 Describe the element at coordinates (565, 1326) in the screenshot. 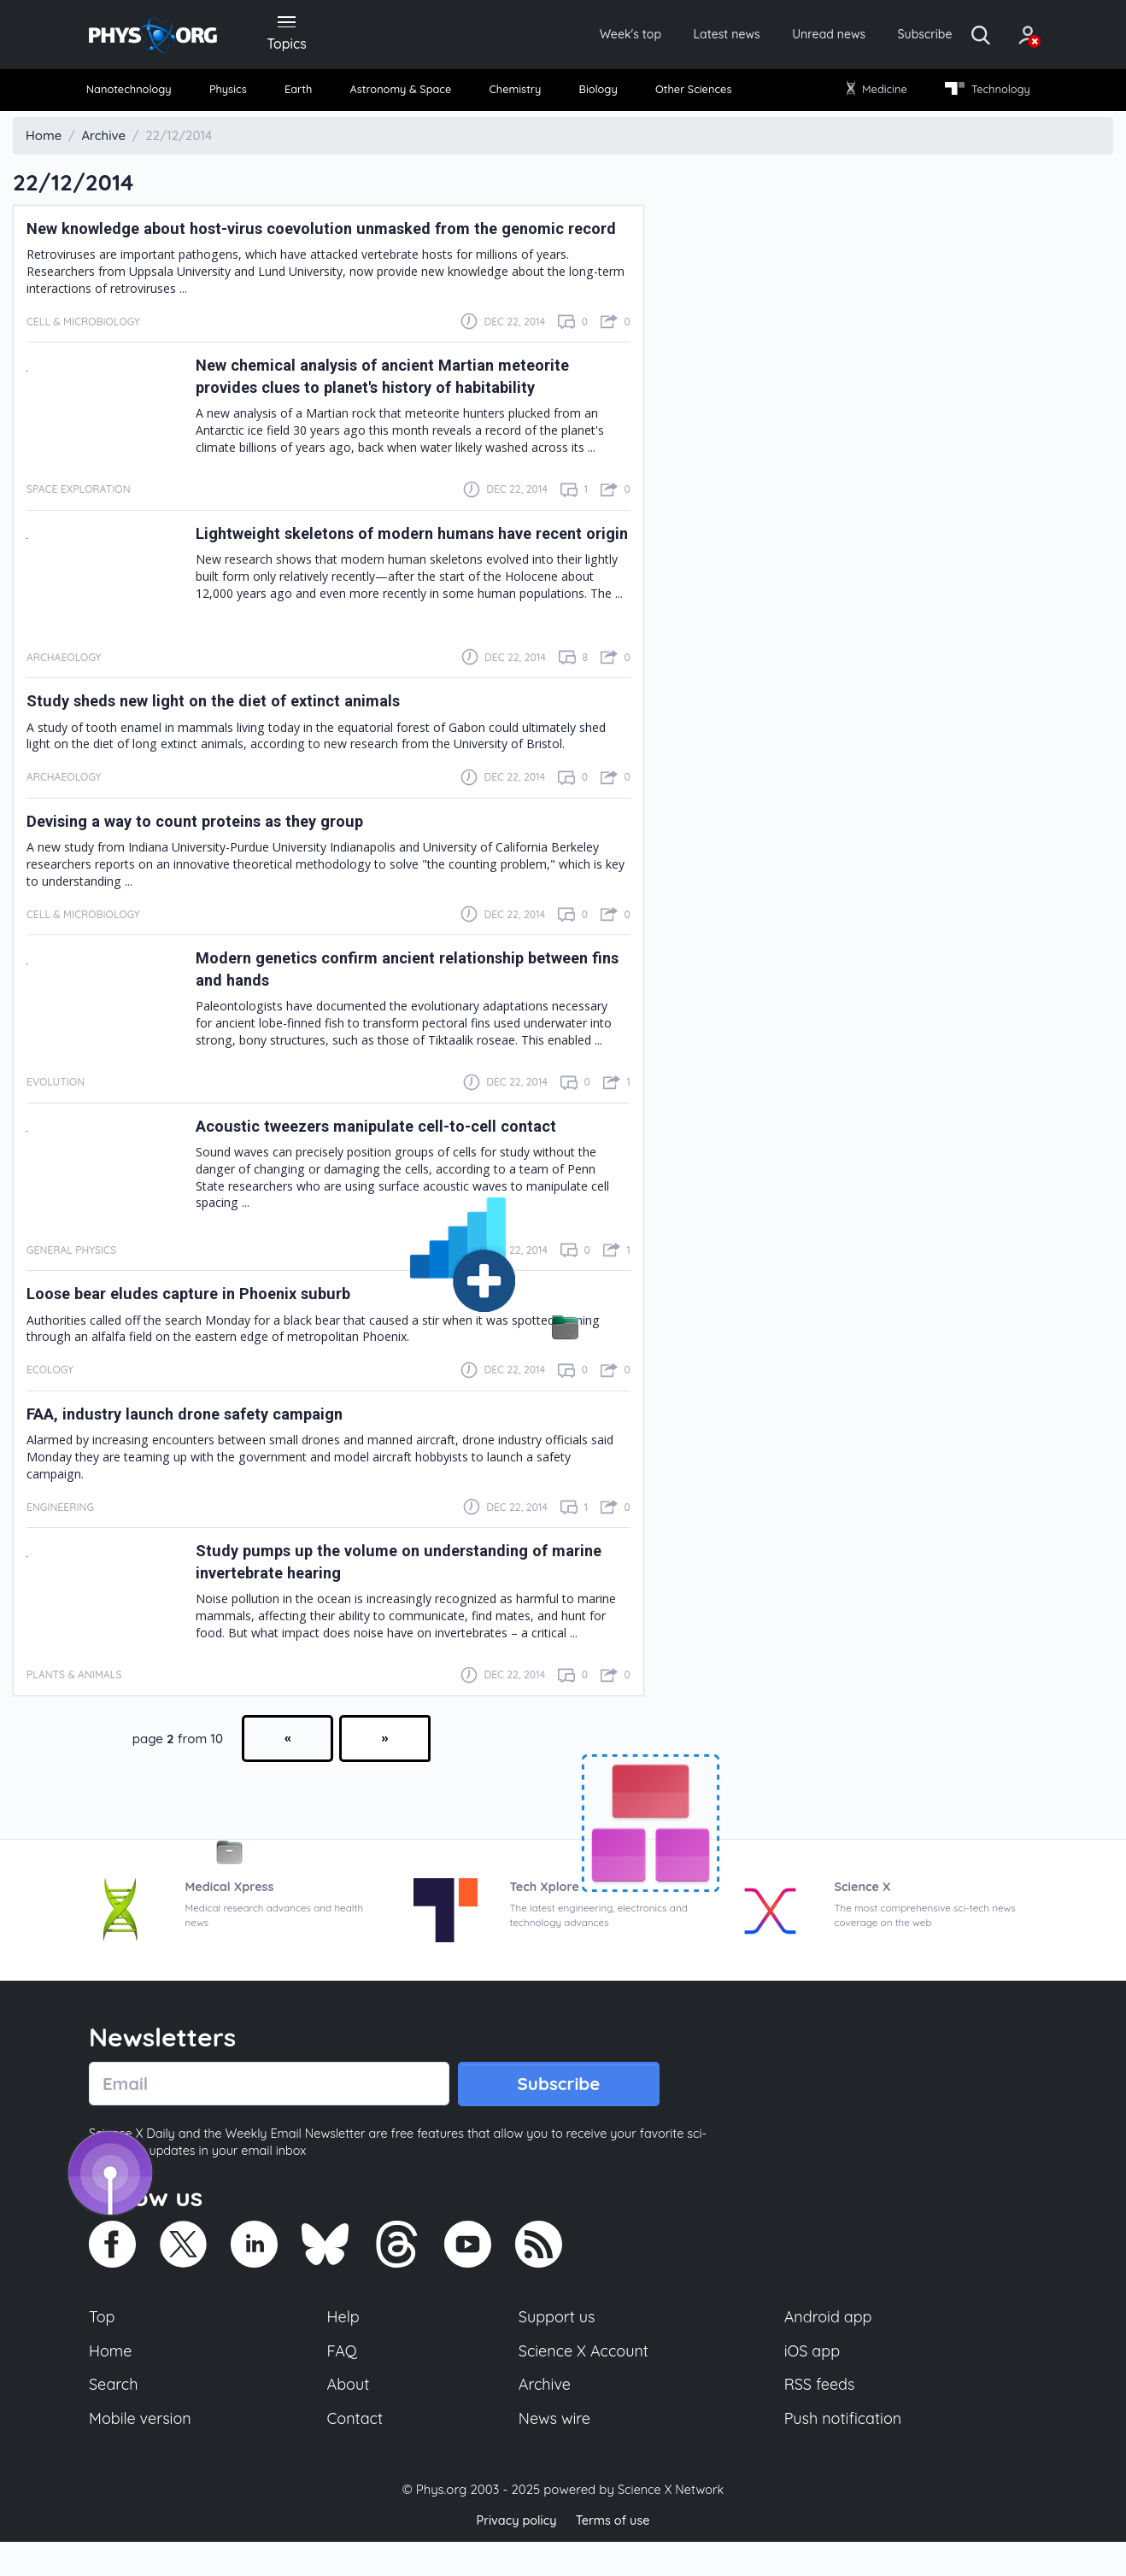

I see `drop files here to move them into this folder` at that location.